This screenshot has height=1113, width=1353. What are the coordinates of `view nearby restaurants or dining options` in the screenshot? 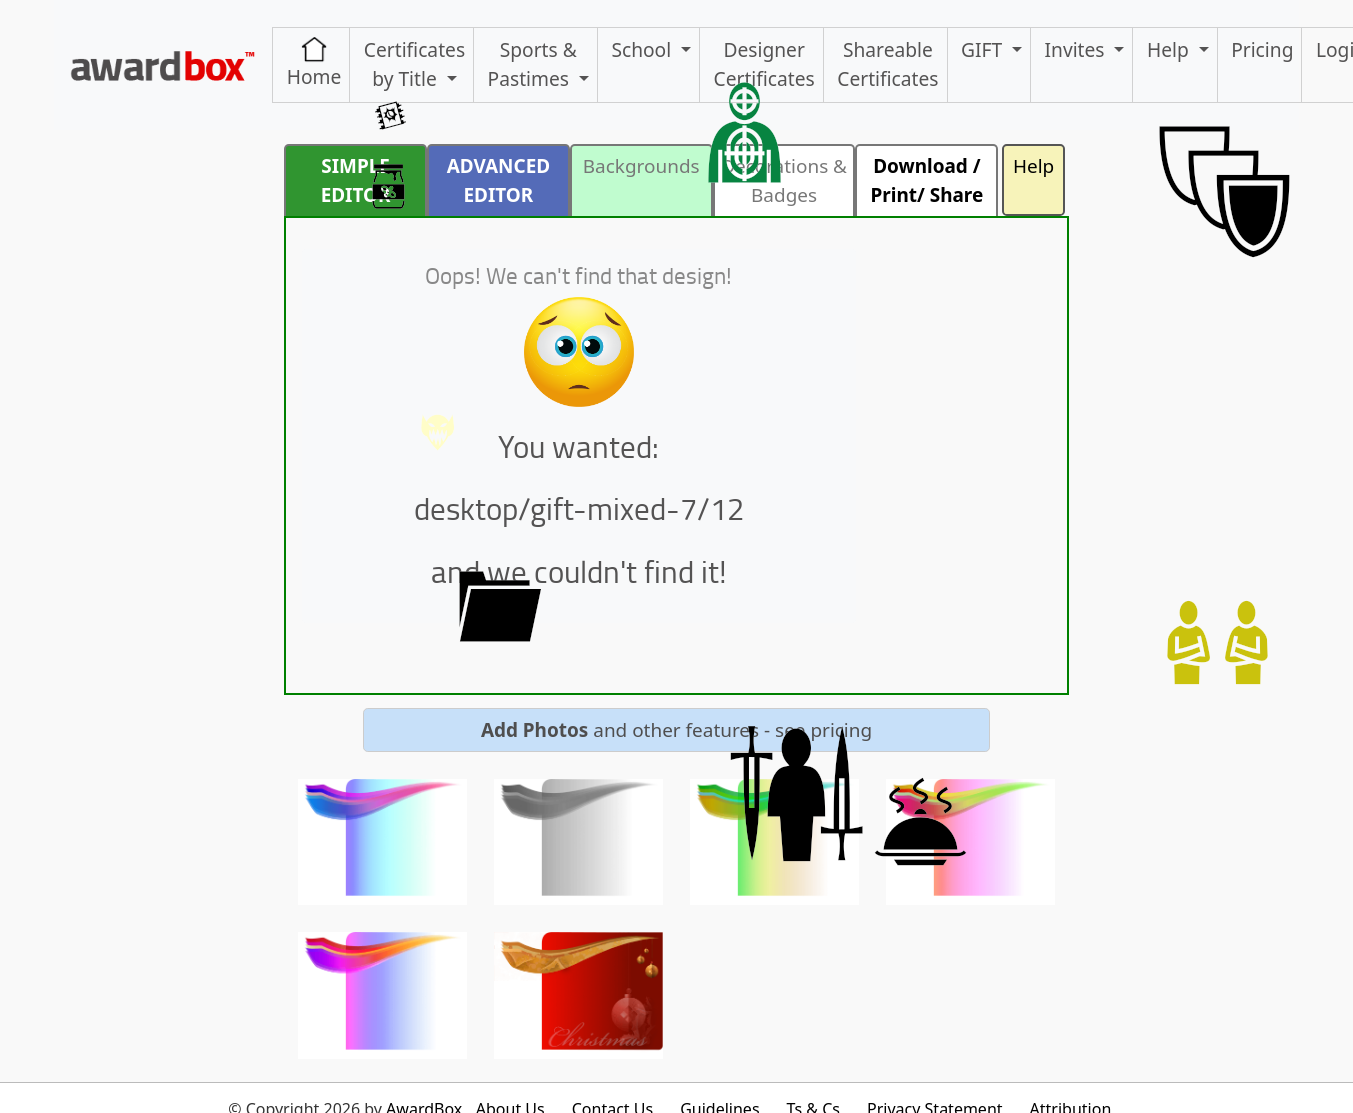 It's located at (920, 821).